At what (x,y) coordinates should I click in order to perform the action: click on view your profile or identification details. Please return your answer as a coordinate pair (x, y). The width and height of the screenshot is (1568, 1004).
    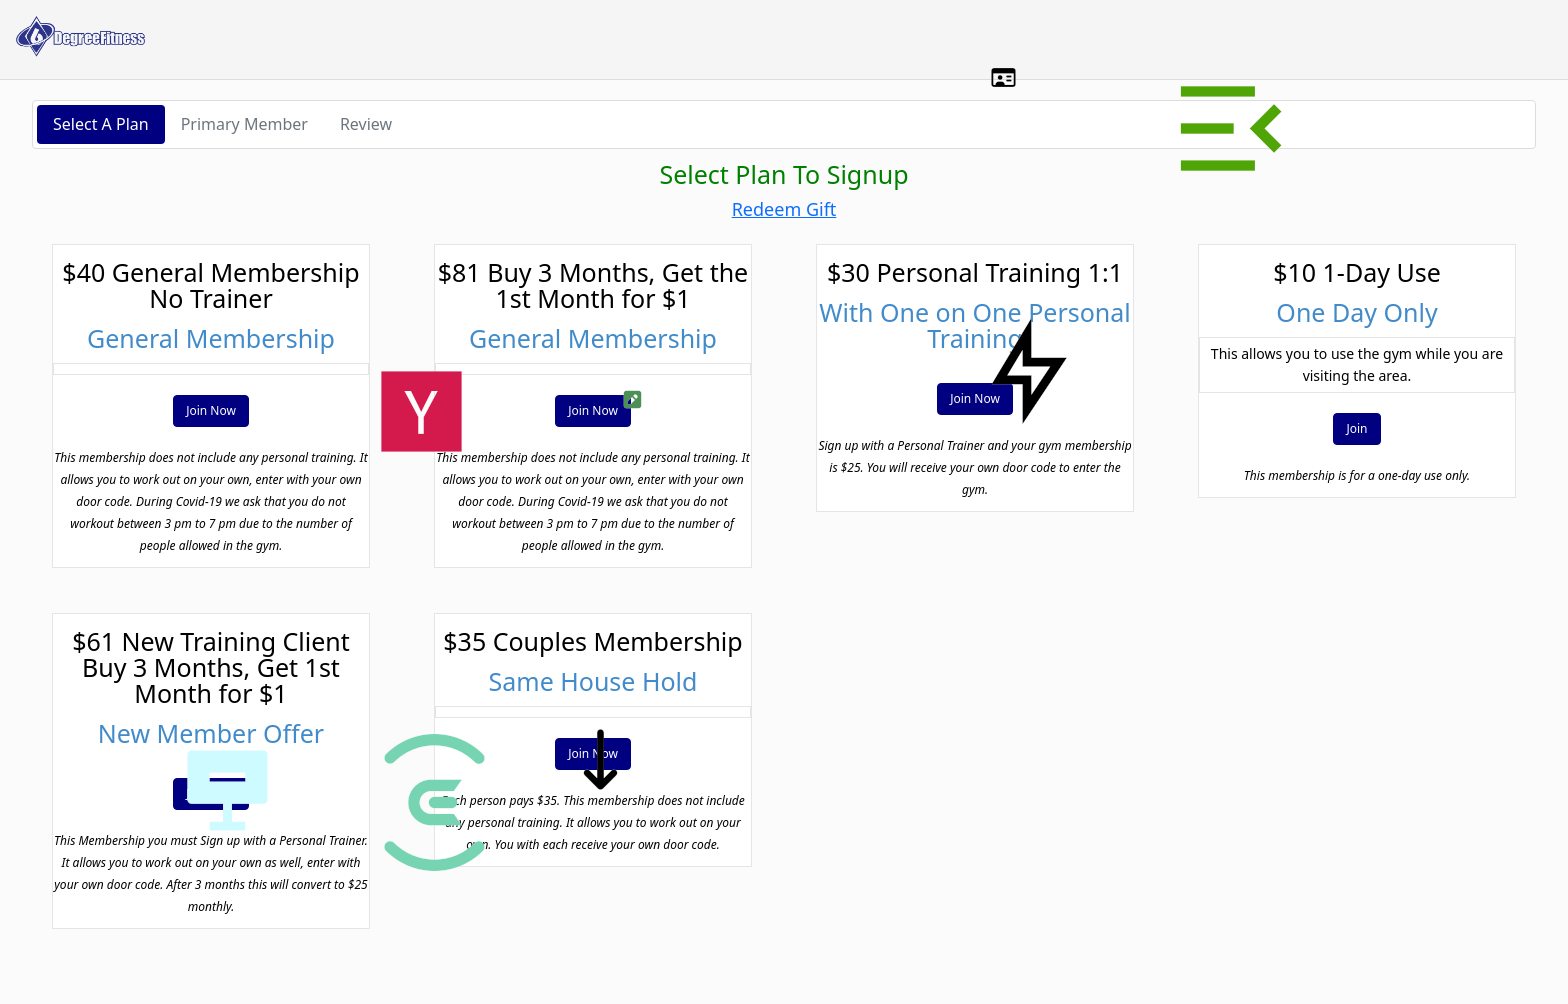
    Looking at the image, I should click on (1003, 77).